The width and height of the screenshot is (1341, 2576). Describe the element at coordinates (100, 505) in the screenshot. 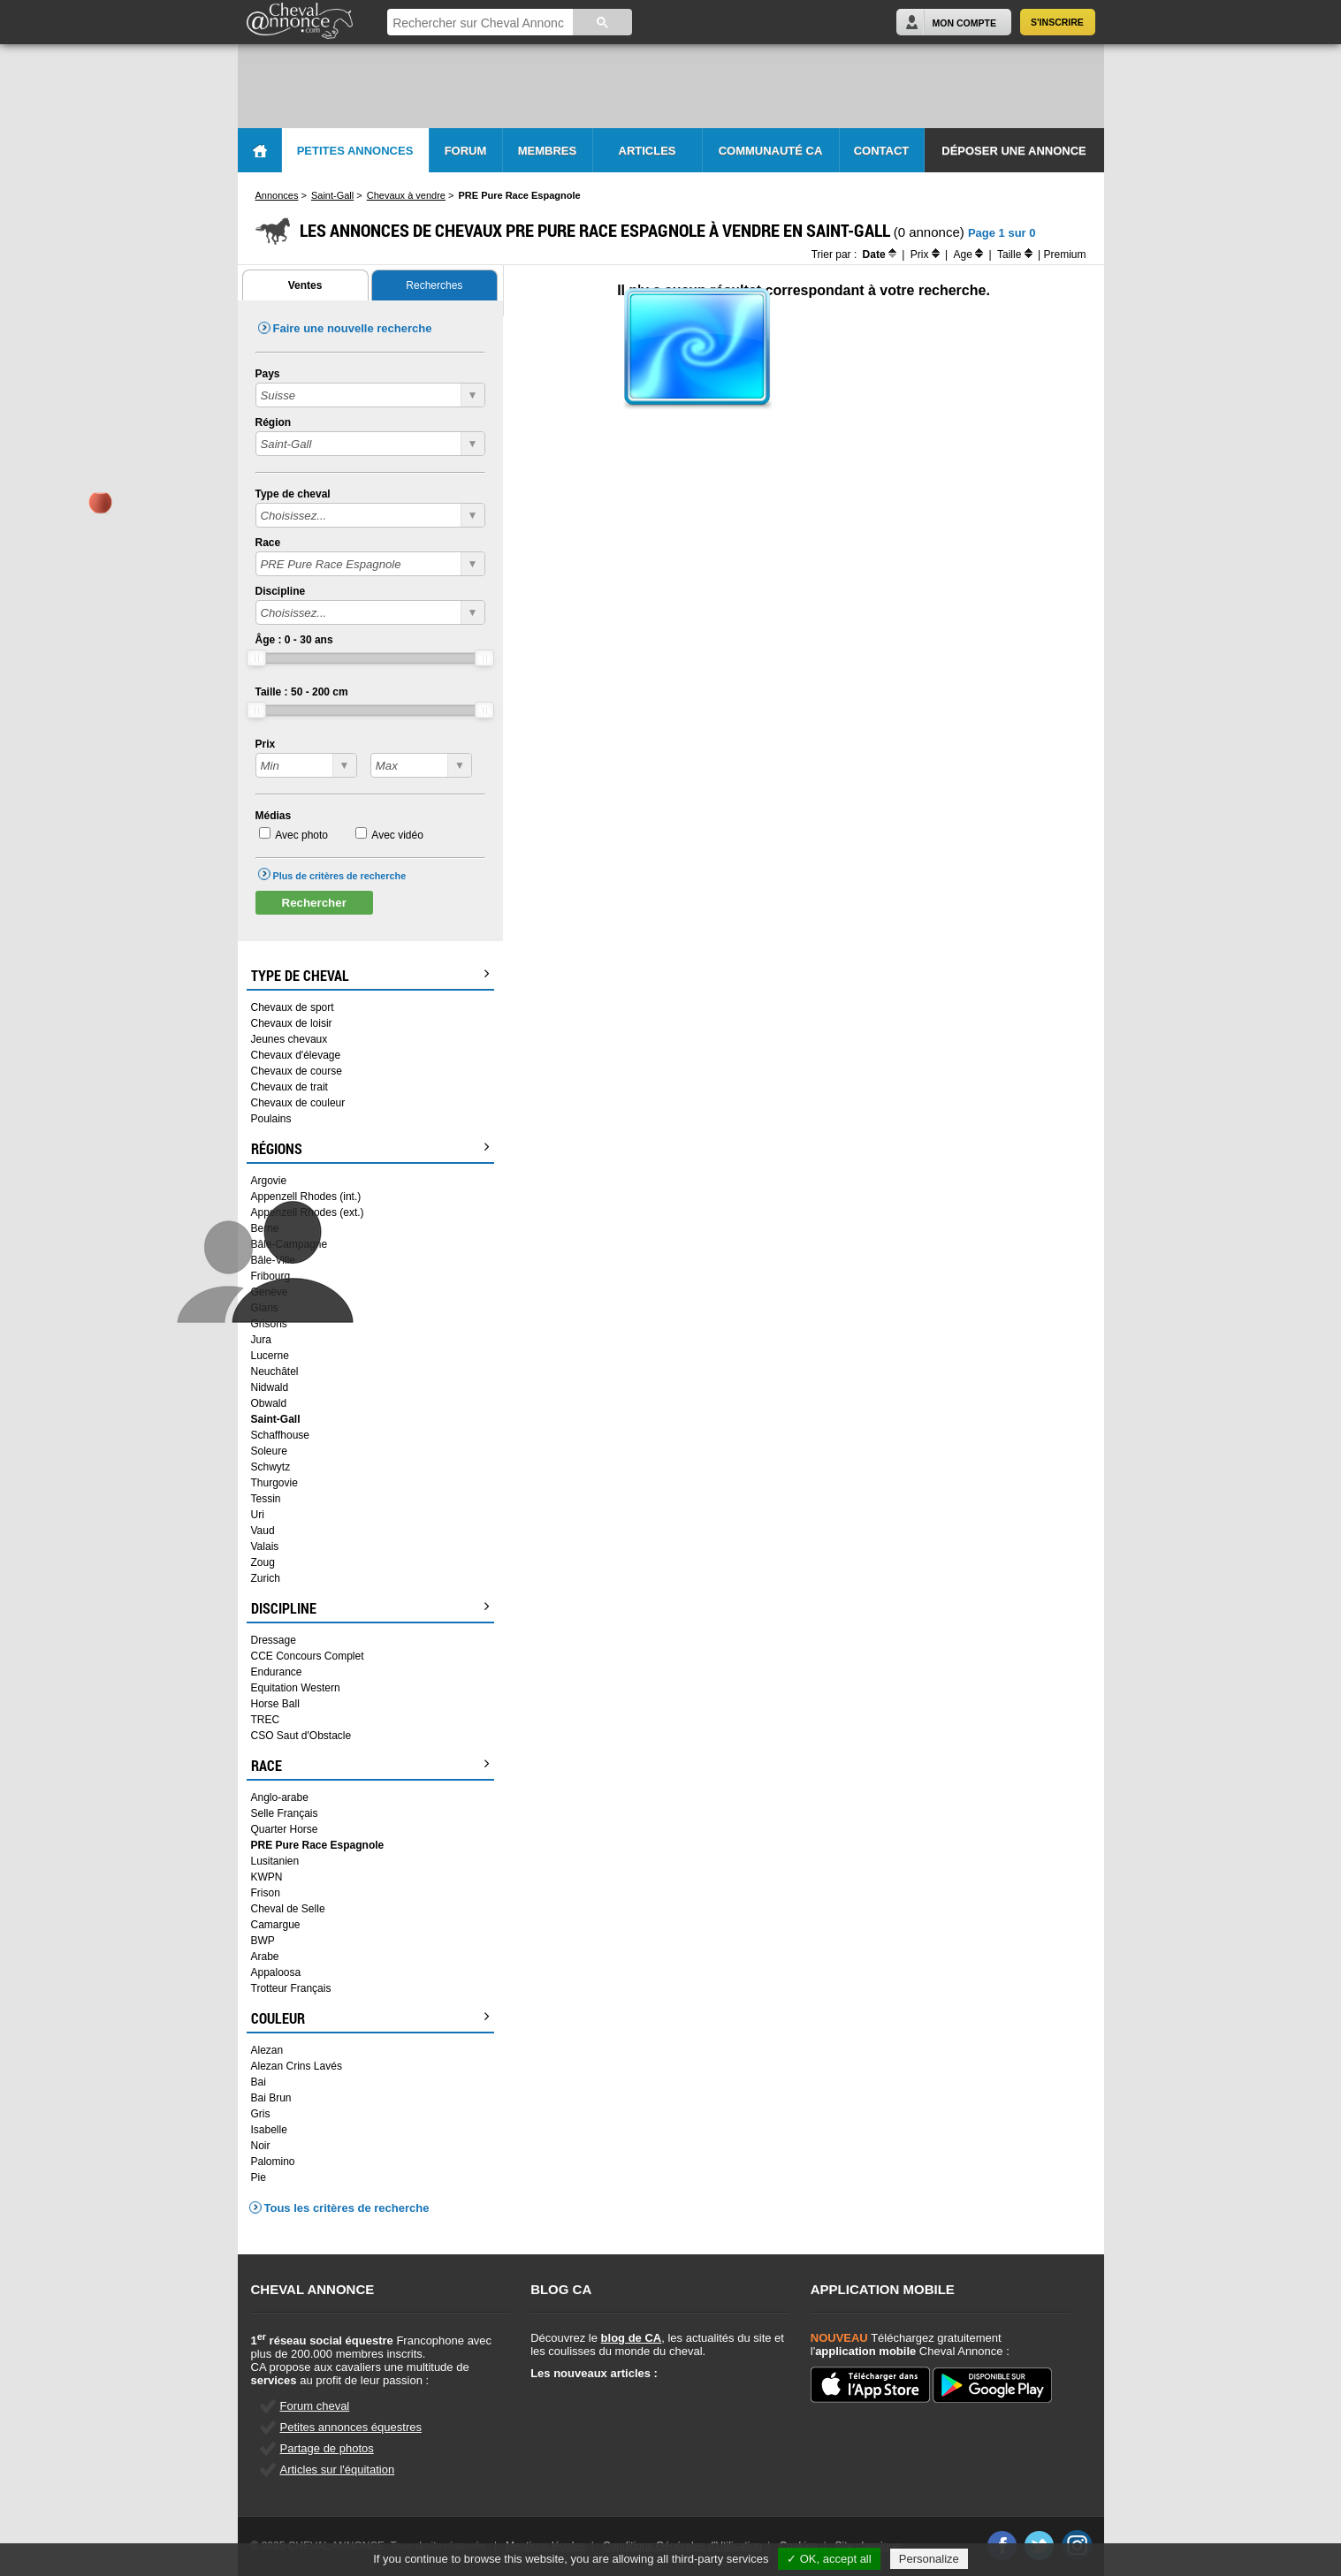

I see `HomePod mini smart speaker in orange` at that location.